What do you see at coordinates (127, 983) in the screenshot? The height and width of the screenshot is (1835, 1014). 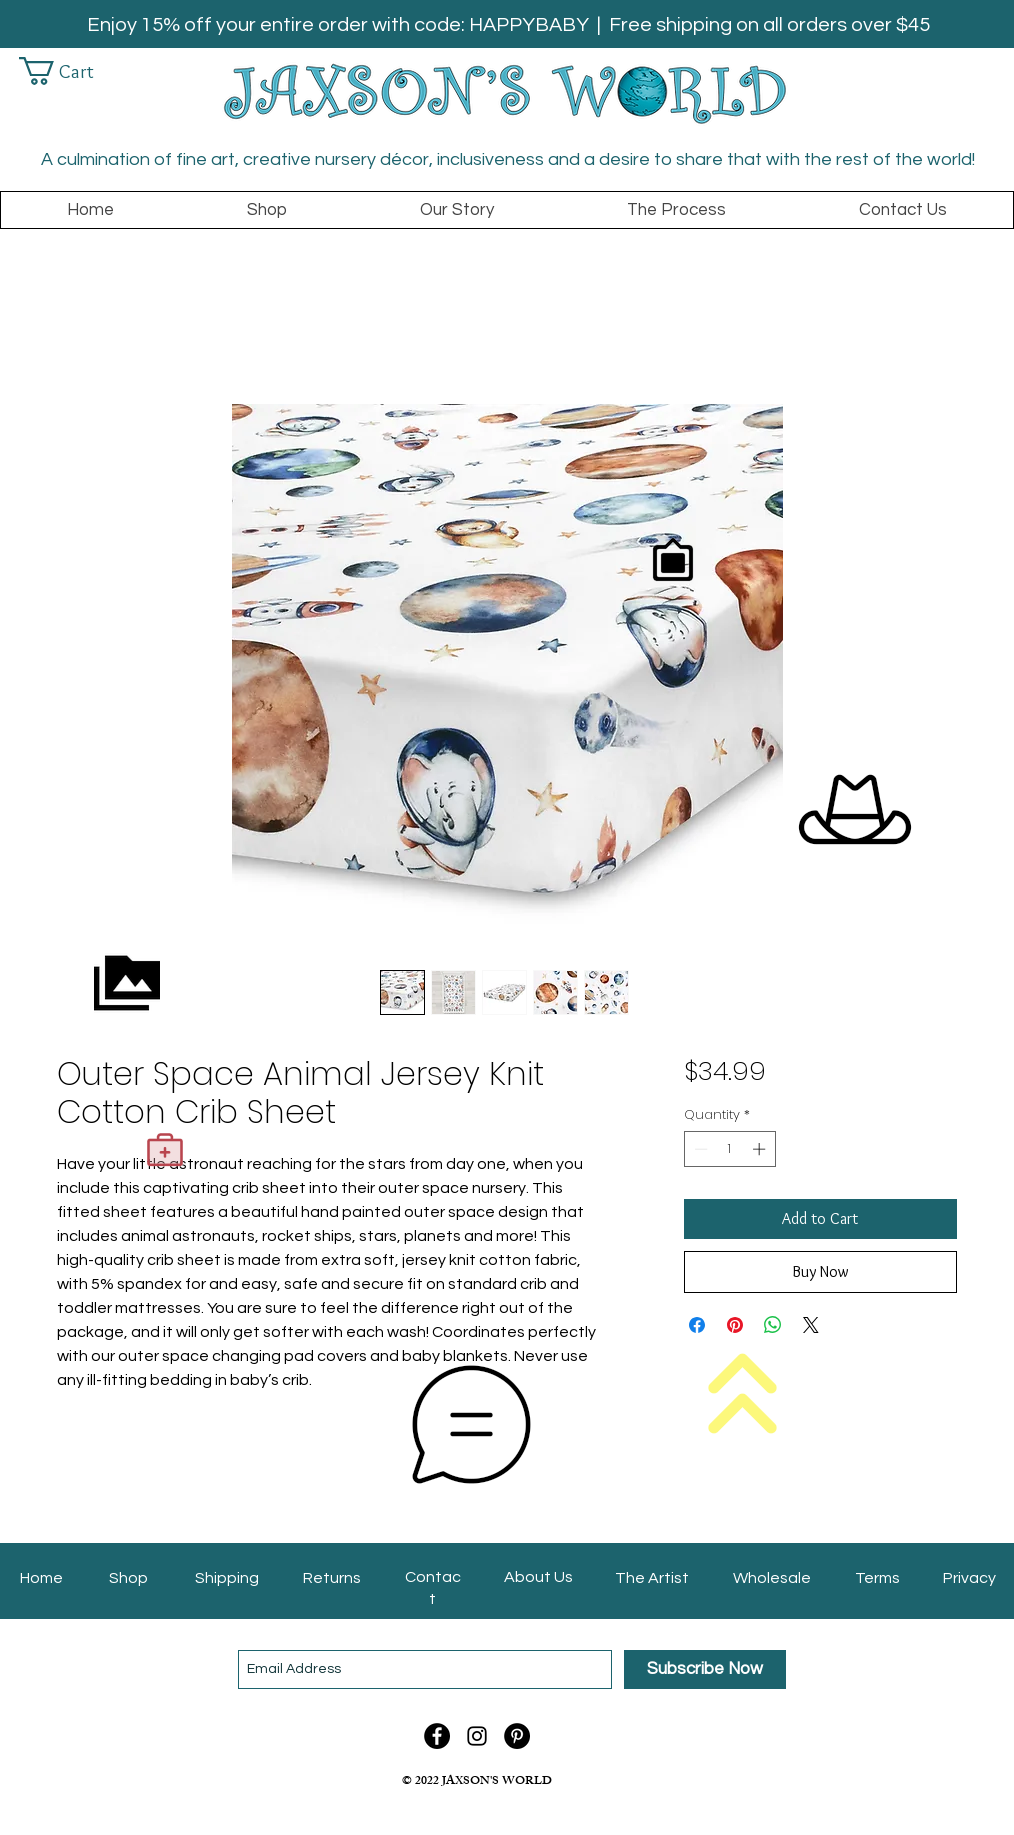 I see `access photo and video library` at bounding box center [127, 983].